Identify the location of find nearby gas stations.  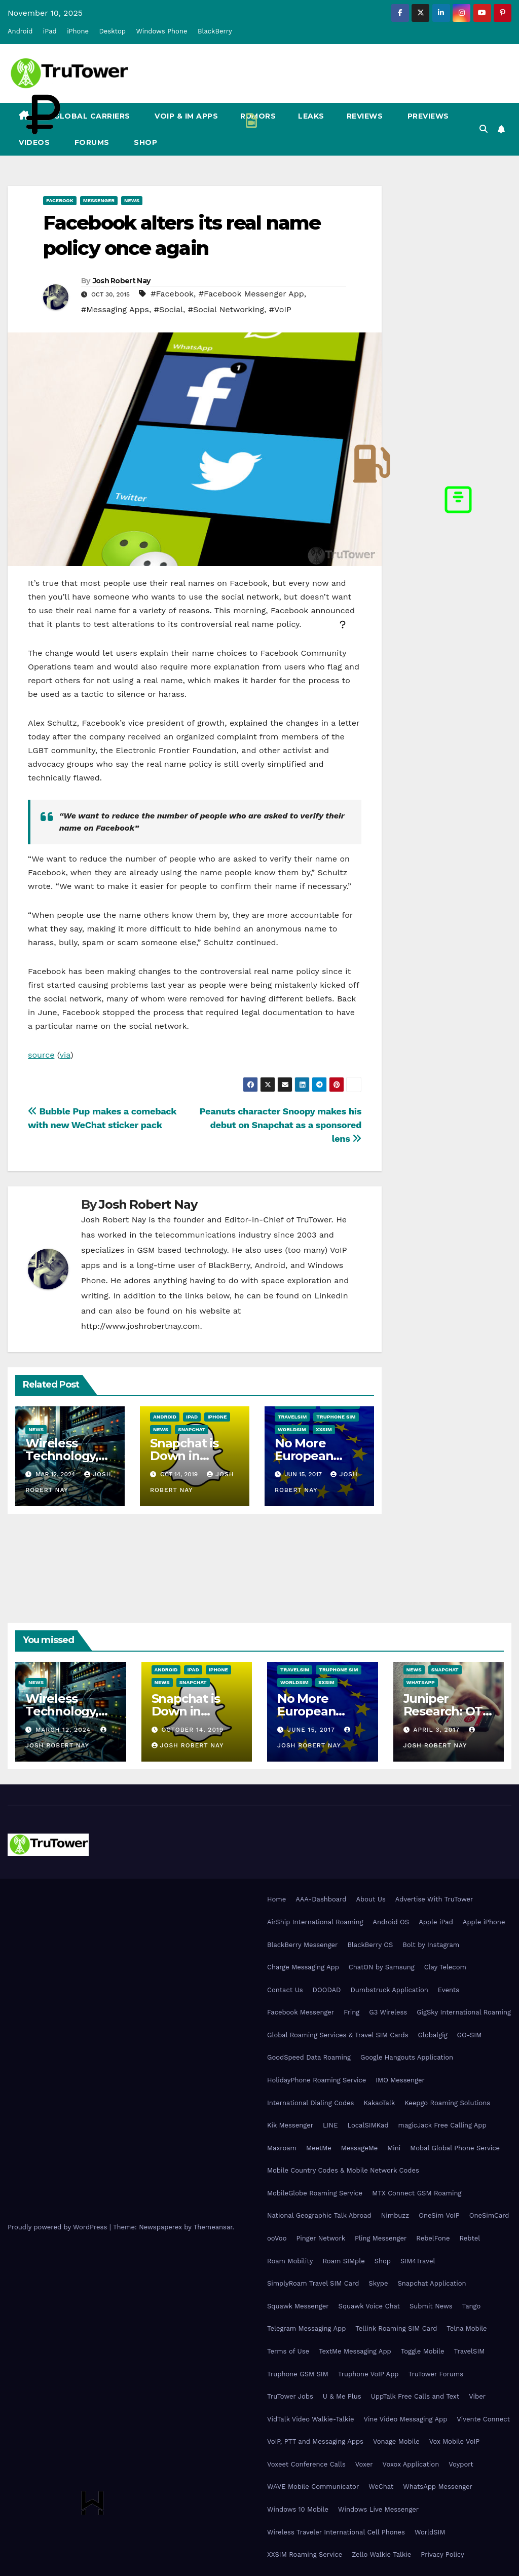
(371, 464).